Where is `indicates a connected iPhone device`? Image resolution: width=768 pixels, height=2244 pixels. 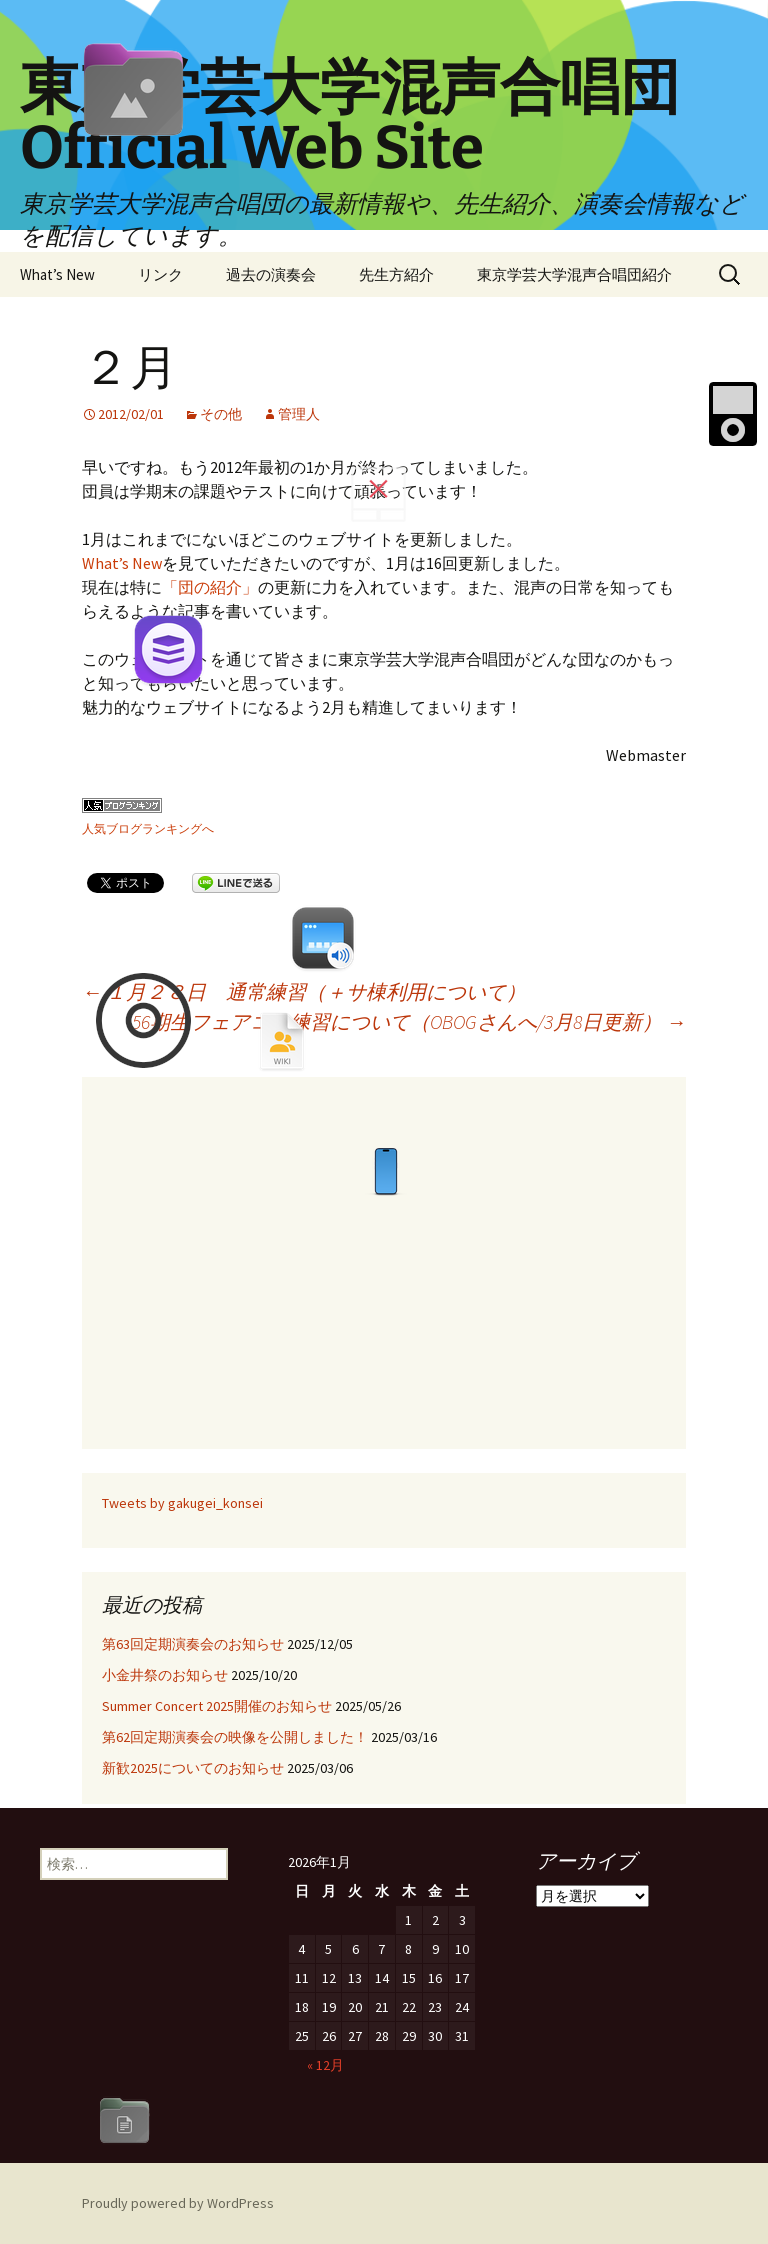
indicates a connected iPhone device is located at coordinates (386, 1172).